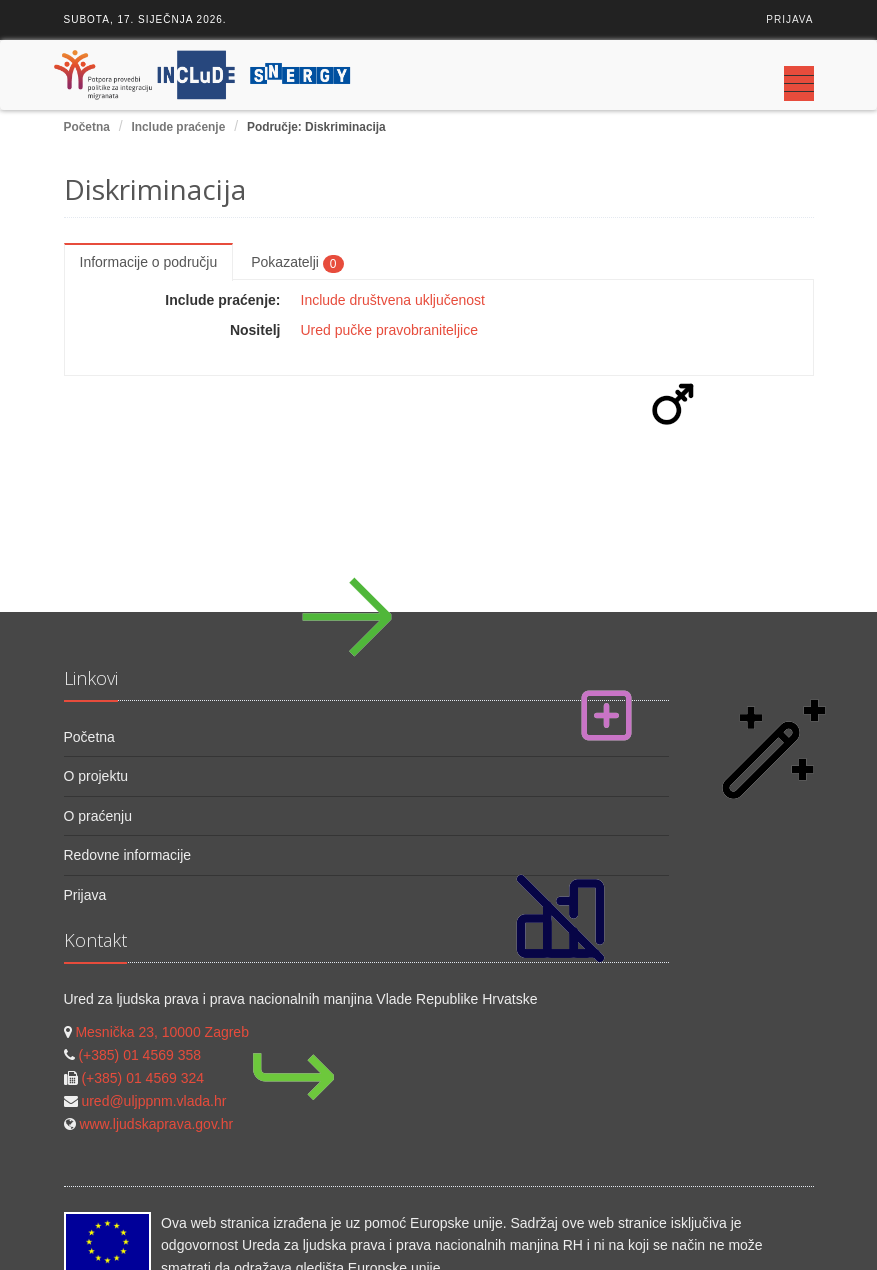  What do you see at coordinates (674, 403) in the screenshot?
I see `indicates androgynous or non-binary gender identity` at bounding box center [674, 403].